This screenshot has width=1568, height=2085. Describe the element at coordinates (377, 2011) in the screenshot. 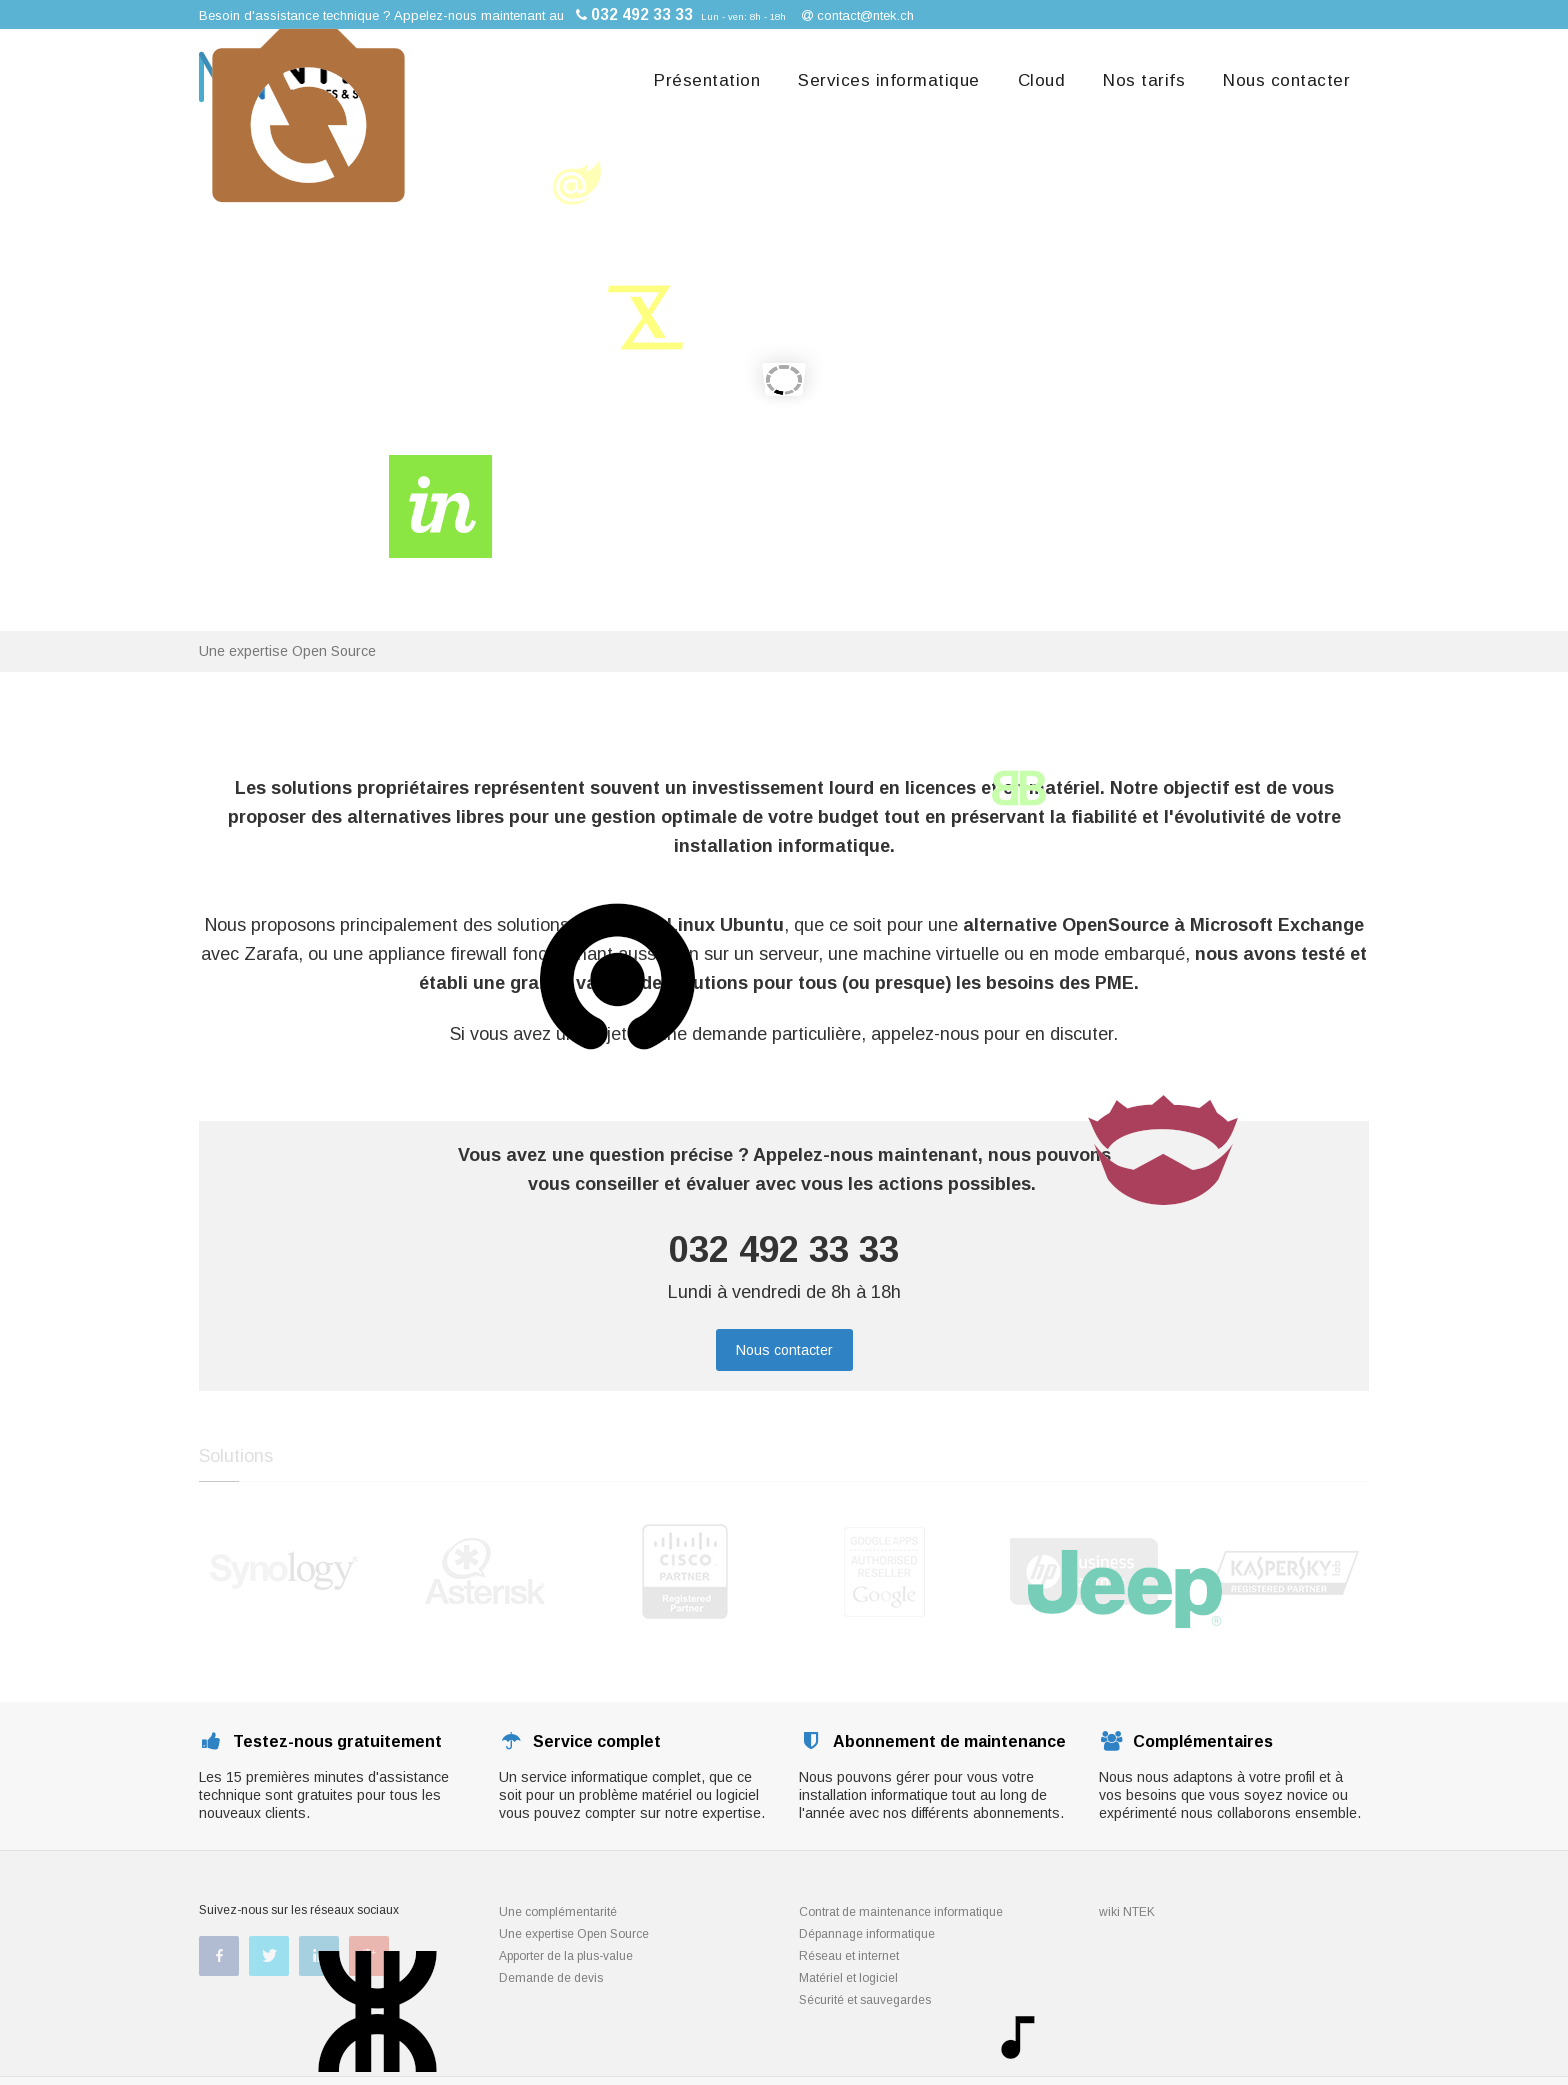

I see `open the Shenzhen Metro app` at that location.